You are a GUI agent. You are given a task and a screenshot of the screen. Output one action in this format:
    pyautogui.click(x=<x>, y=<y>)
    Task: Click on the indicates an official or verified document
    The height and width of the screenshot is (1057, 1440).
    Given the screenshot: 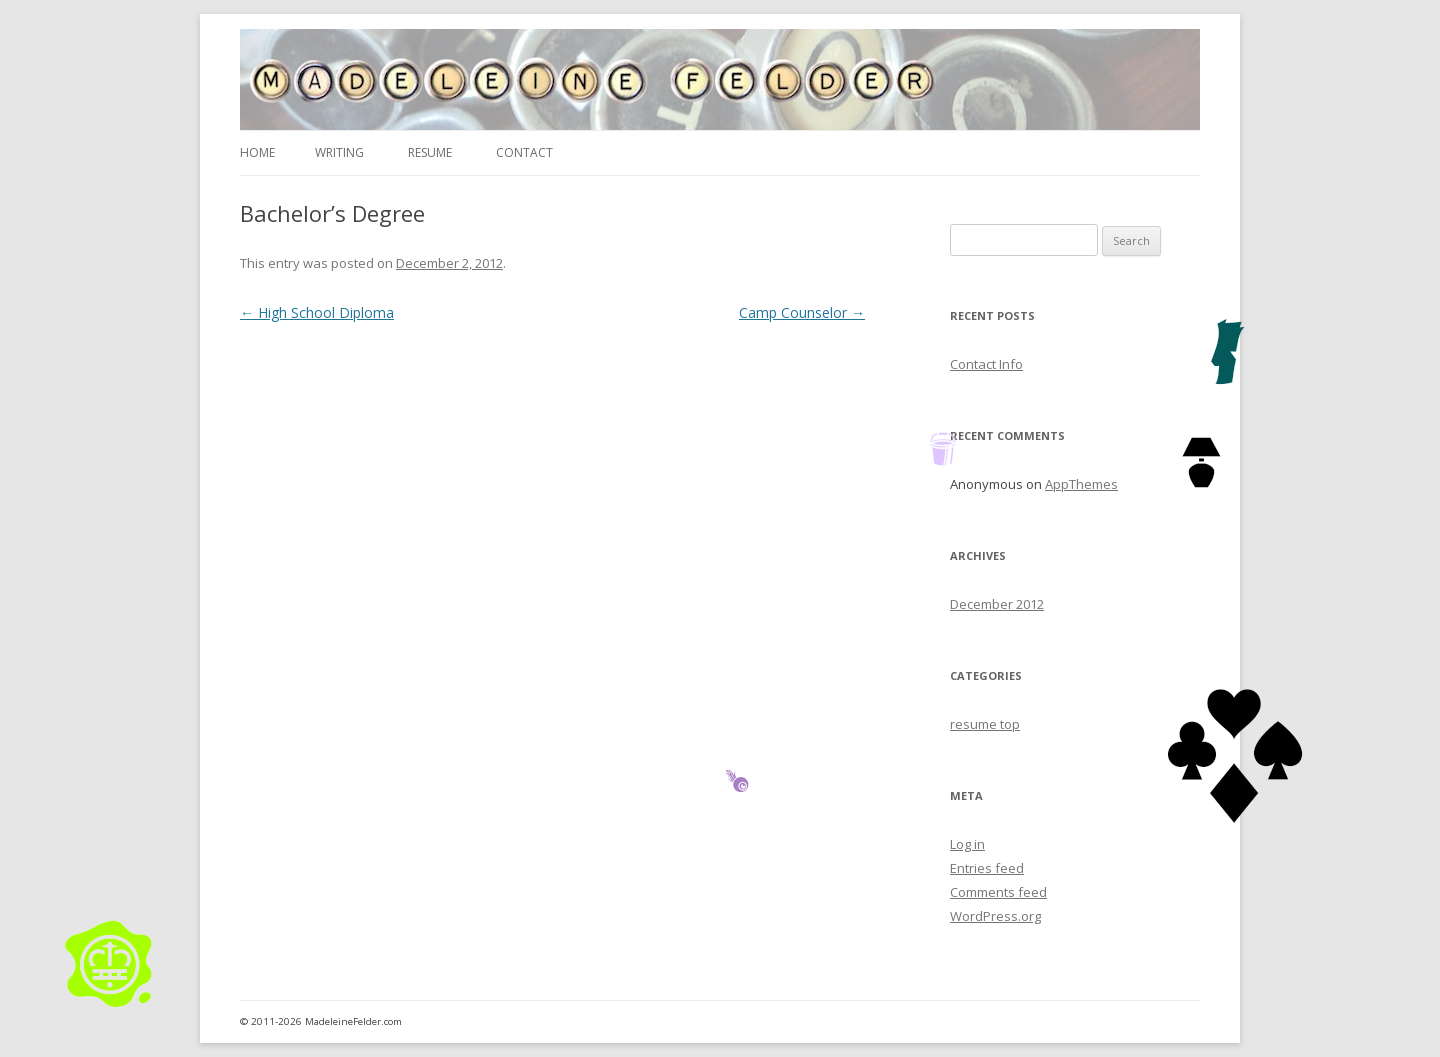 What is the action you would take?
    pyautogui.click(x=108, y=963)
    